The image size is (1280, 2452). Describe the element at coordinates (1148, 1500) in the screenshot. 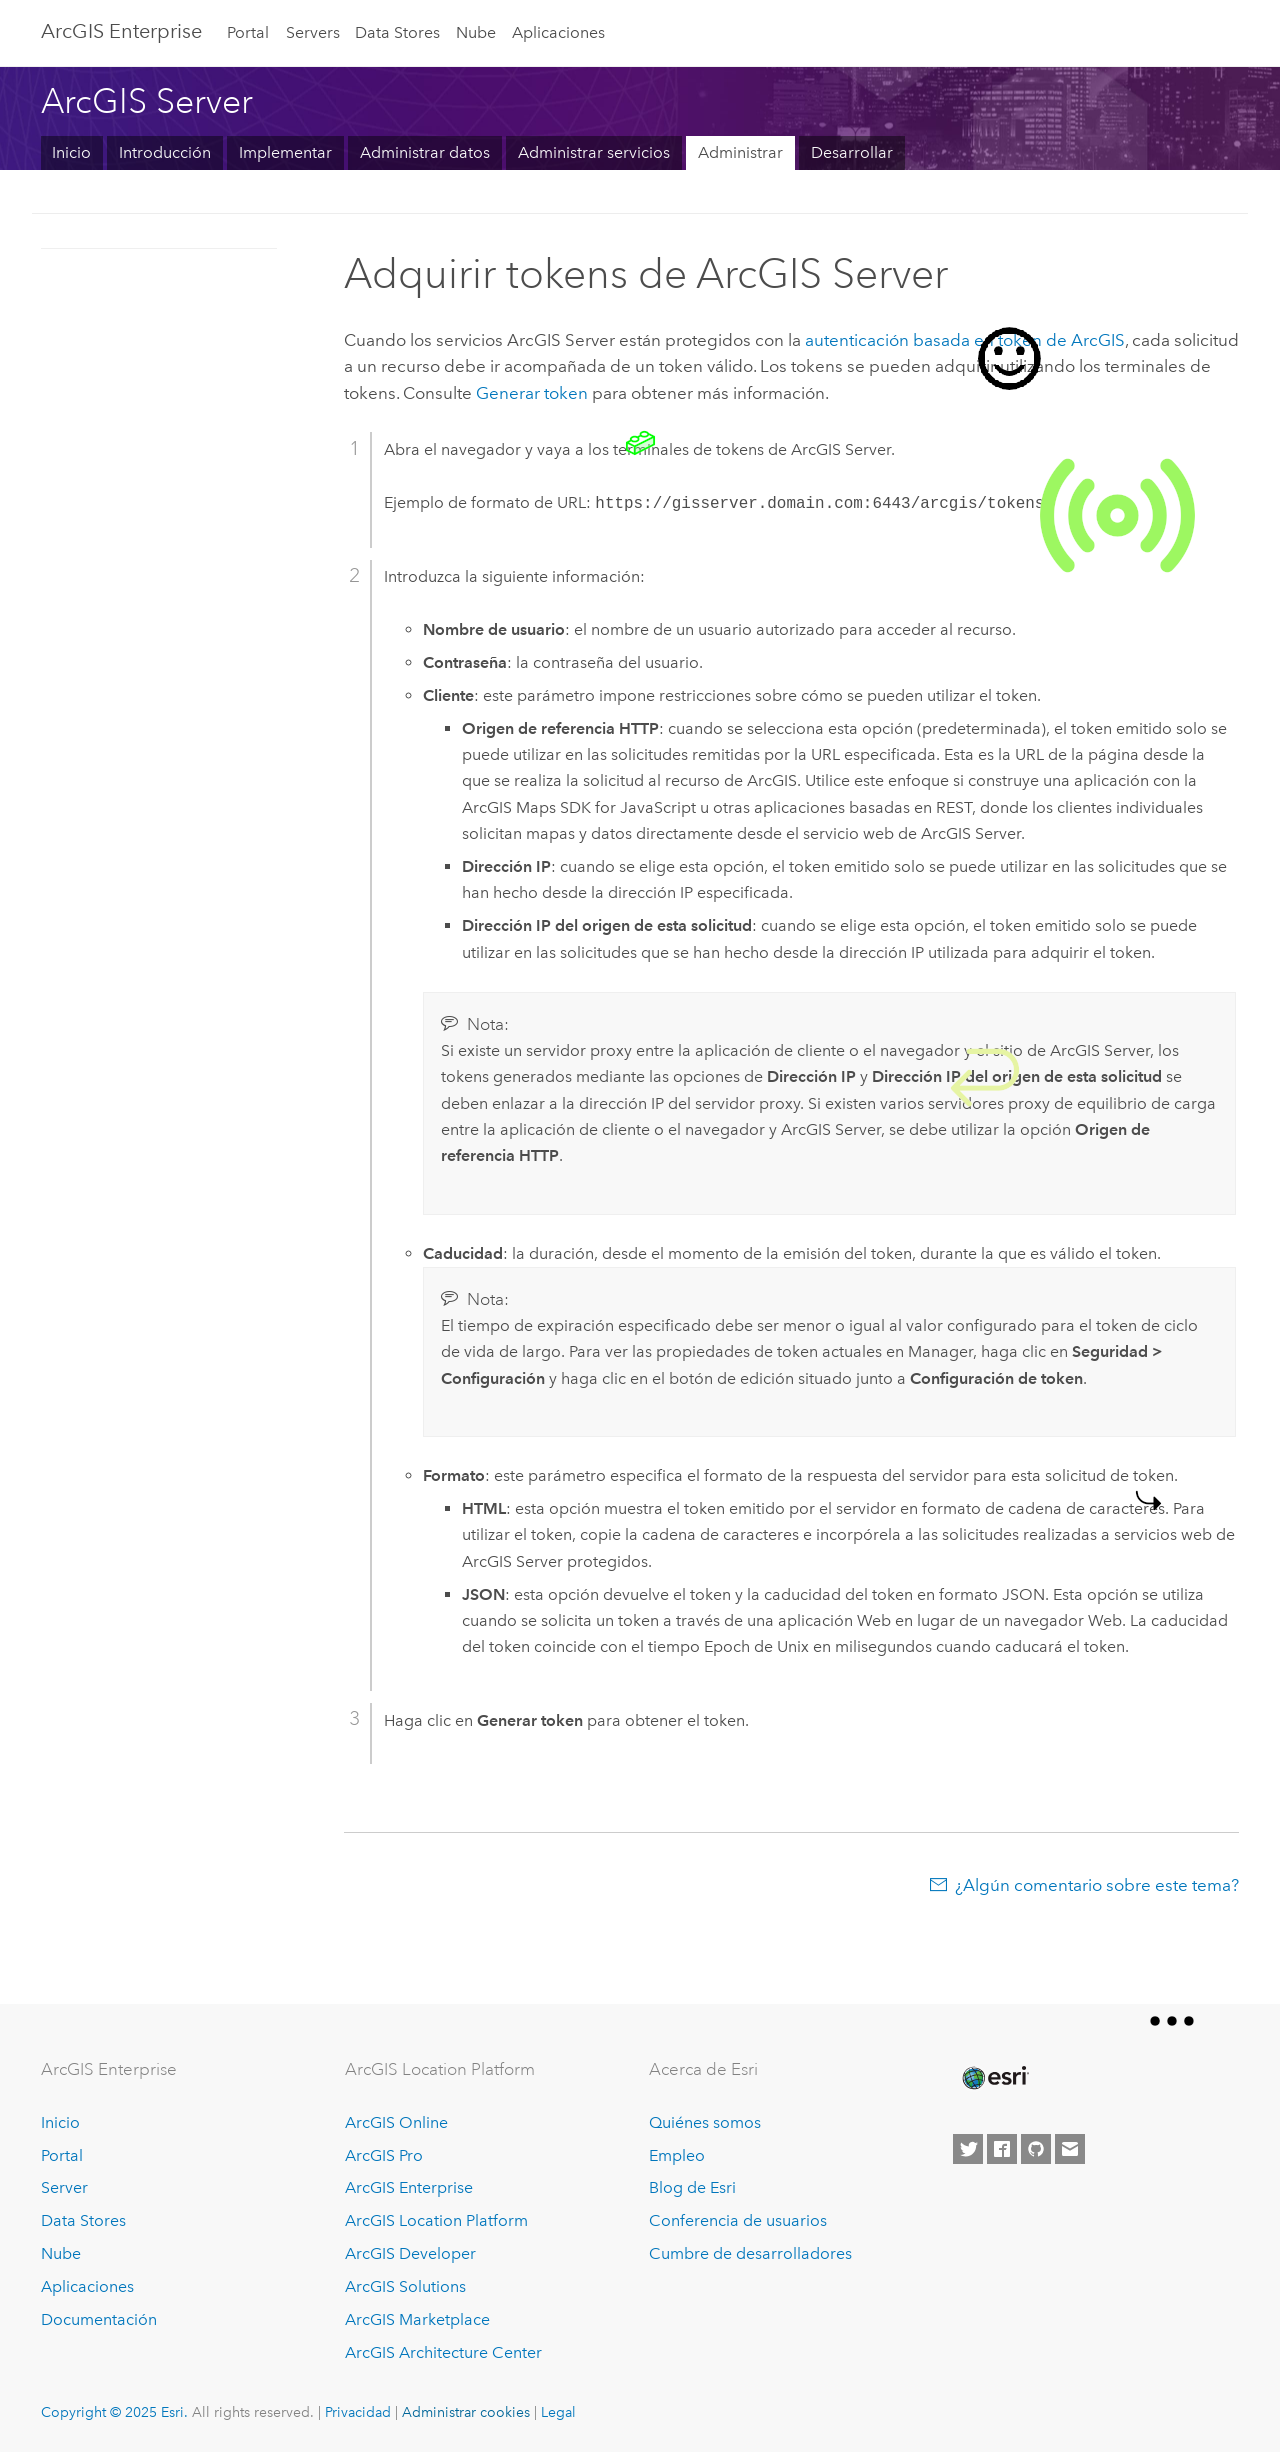

I see `reply to a message or comment` at that location.